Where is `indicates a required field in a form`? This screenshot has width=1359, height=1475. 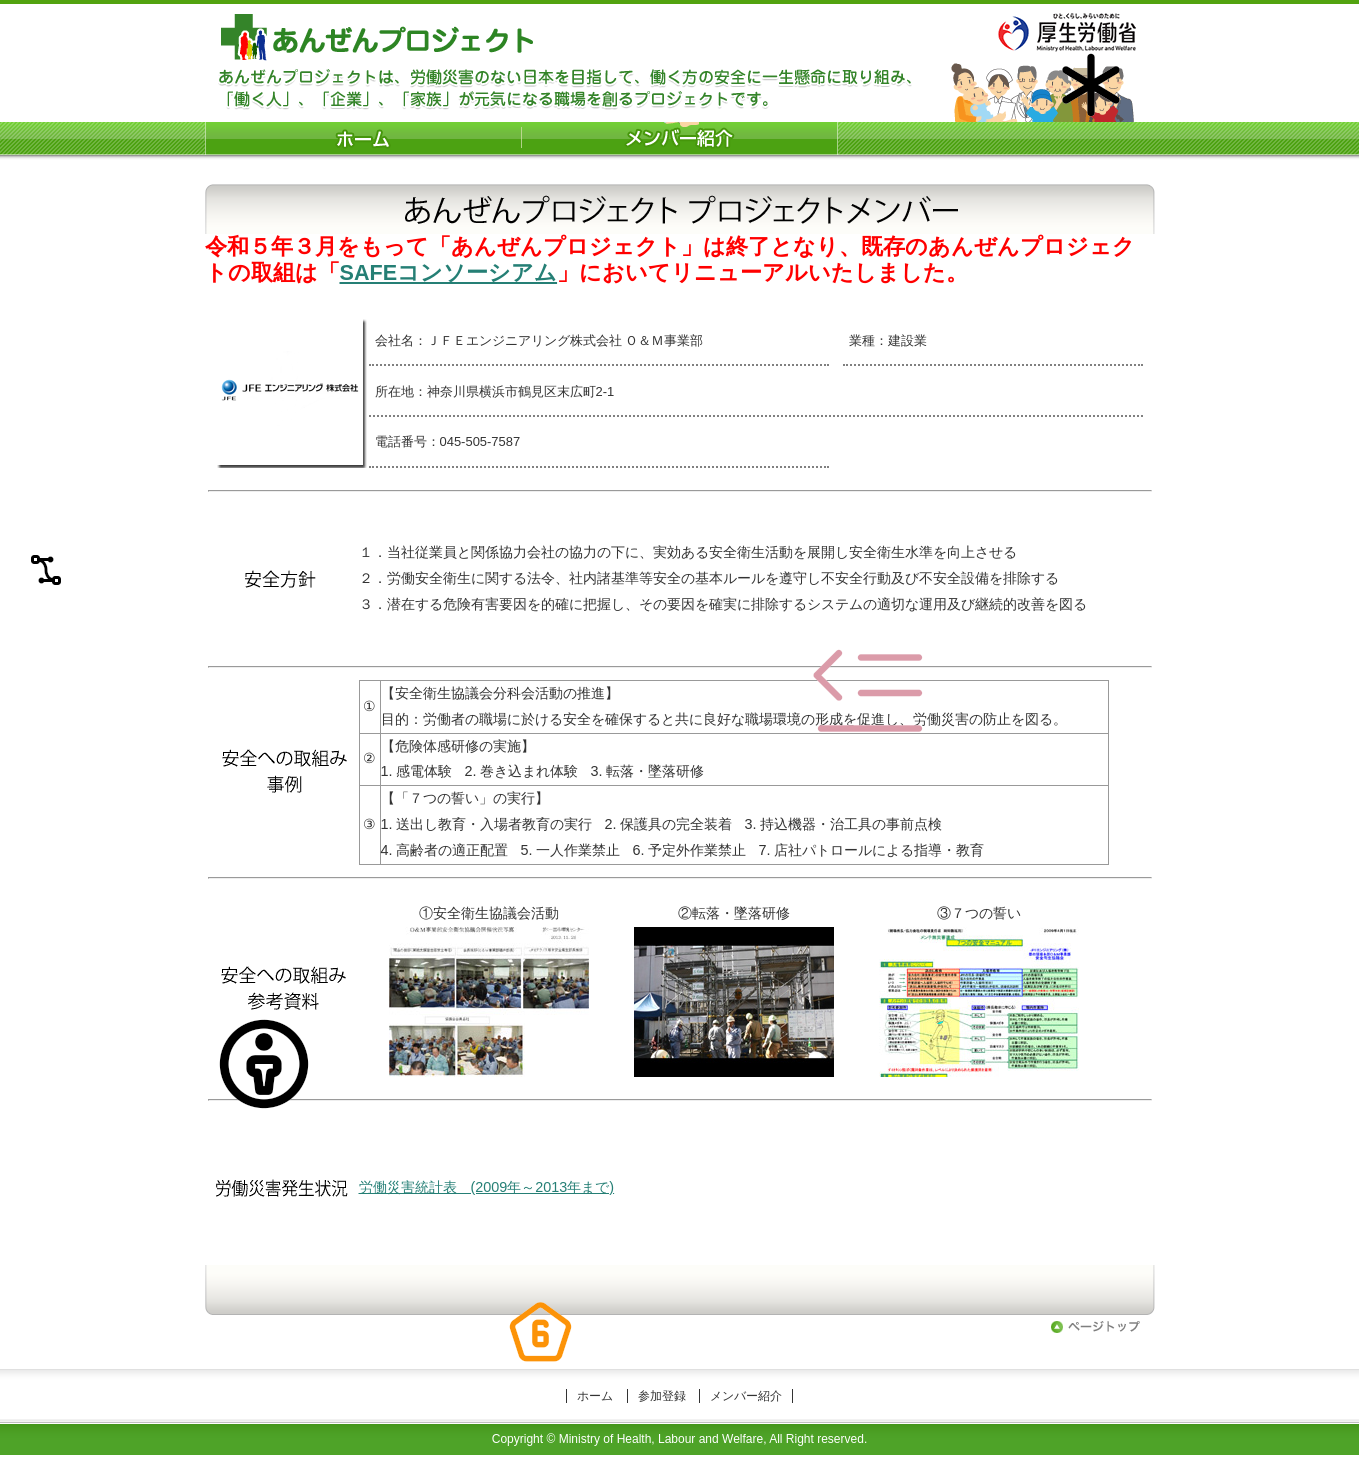
indicates a required field in a form is located at coordinates (1091, 85).